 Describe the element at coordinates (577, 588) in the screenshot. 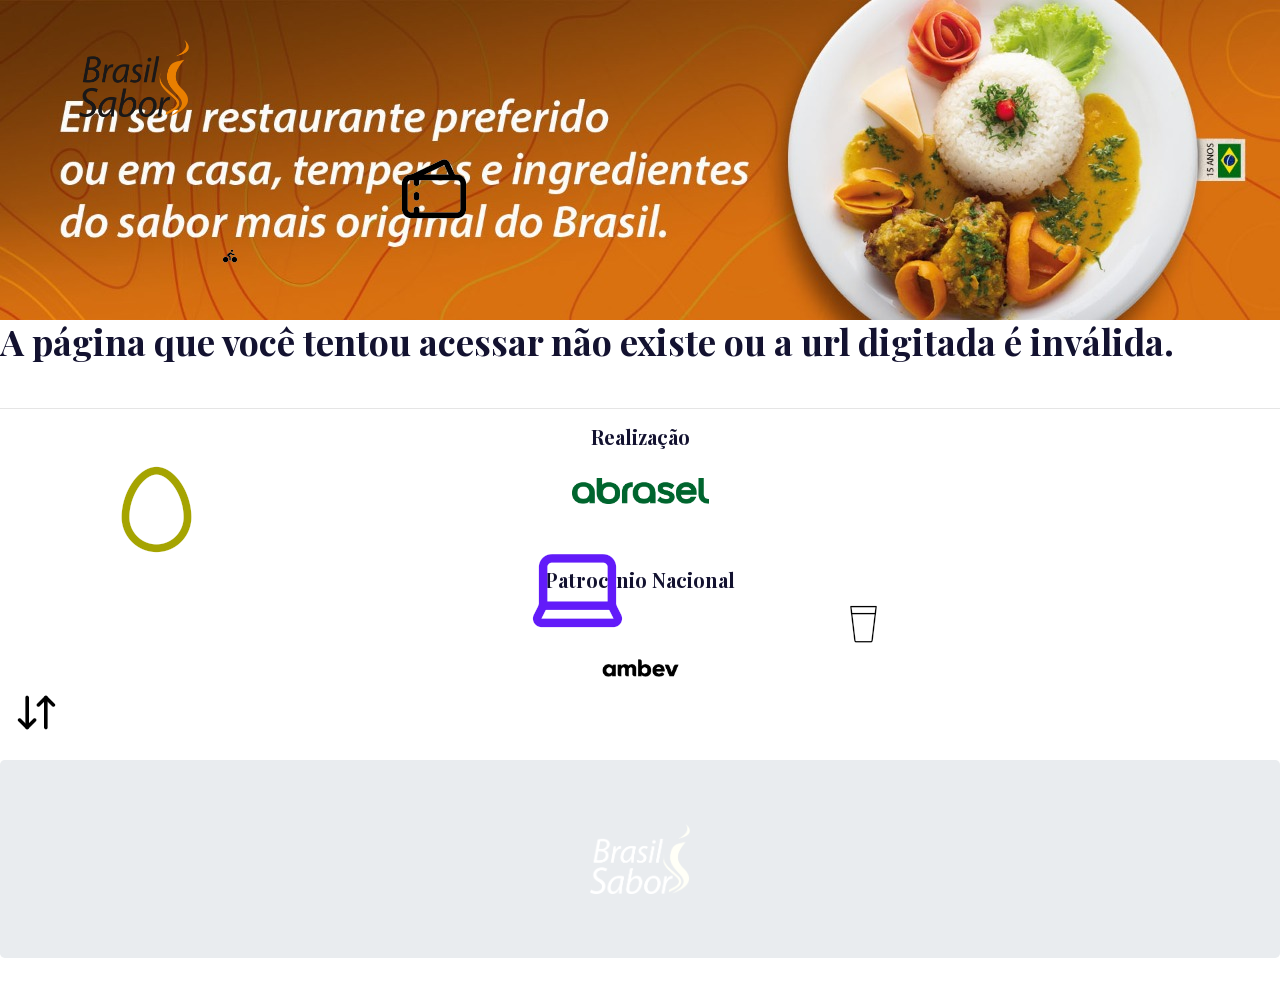

I see `switch to desktop view` at that location.